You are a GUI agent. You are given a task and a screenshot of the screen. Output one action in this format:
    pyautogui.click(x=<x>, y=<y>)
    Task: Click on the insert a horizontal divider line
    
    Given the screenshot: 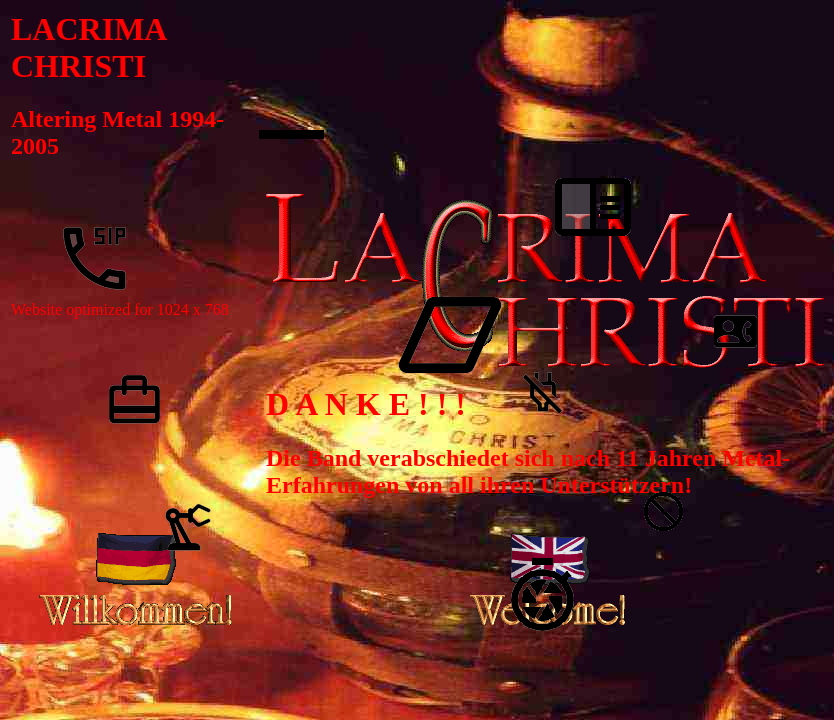 What is the action you would take?
    pyautogui.click(x=291, y=134)
    